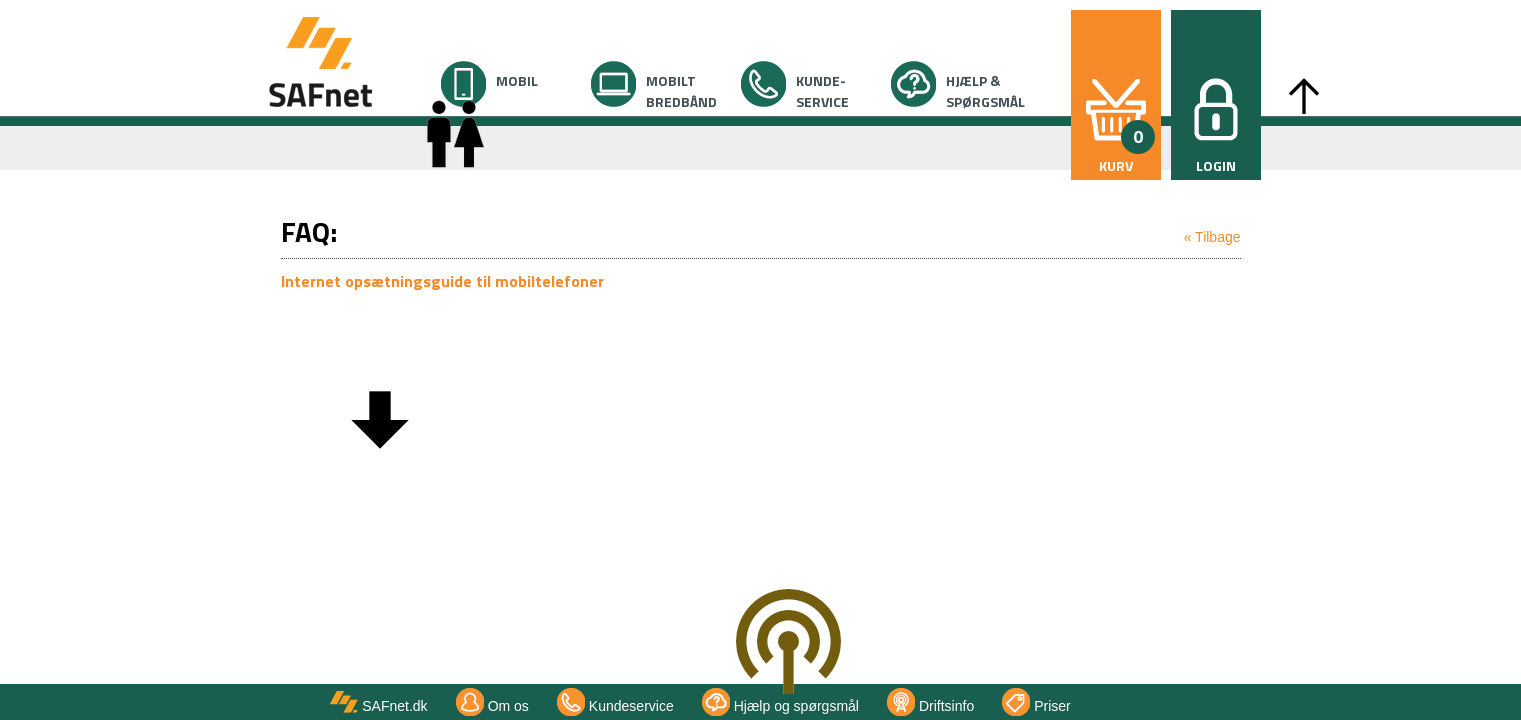 The height and width of the screenshot is (720, 1521). I want to click on find nearby restrooms, so click(454, 134).